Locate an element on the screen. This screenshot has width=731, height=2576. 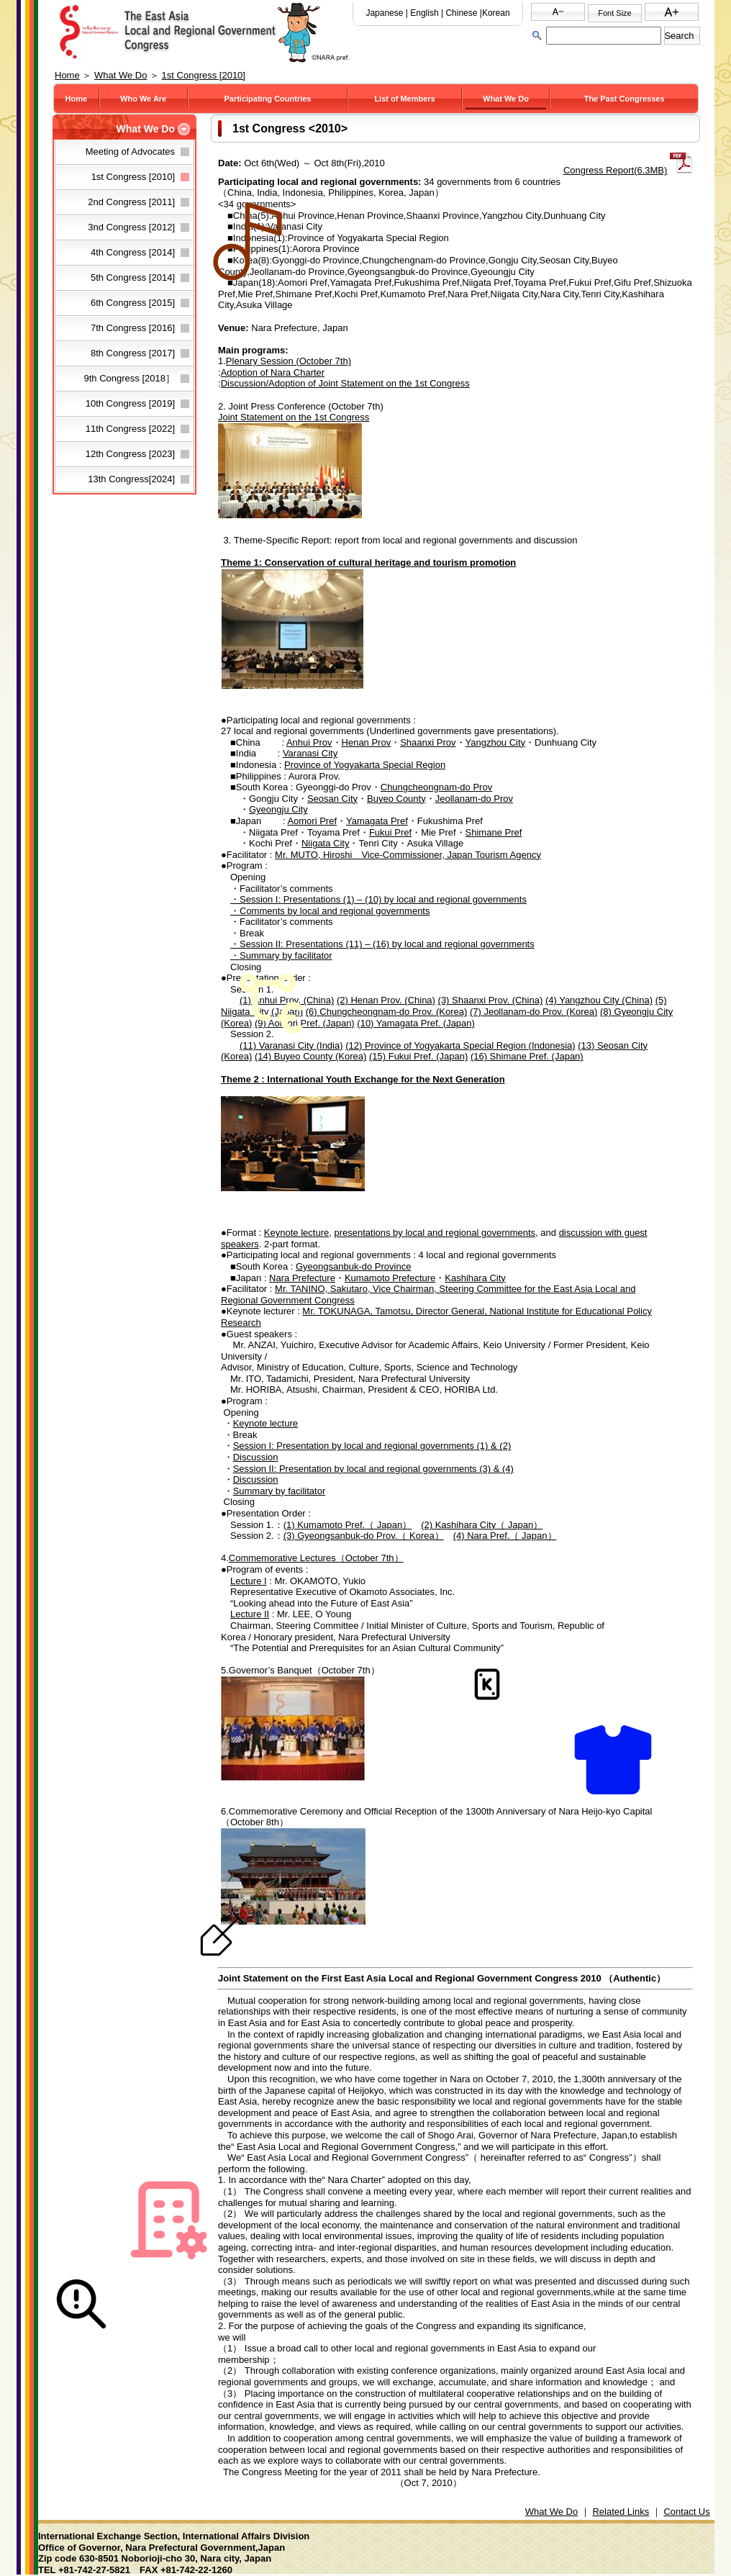
access building or facility settings is located at coordinates (168, 2219).